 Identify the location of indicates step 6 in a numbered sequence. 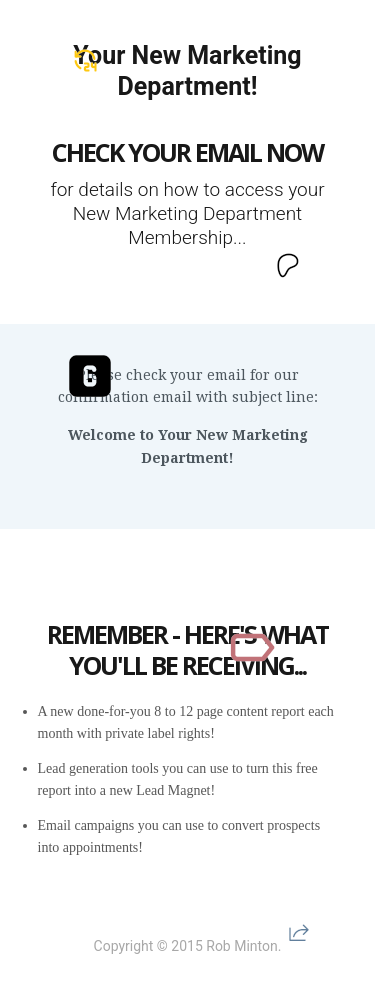
(90, 376).